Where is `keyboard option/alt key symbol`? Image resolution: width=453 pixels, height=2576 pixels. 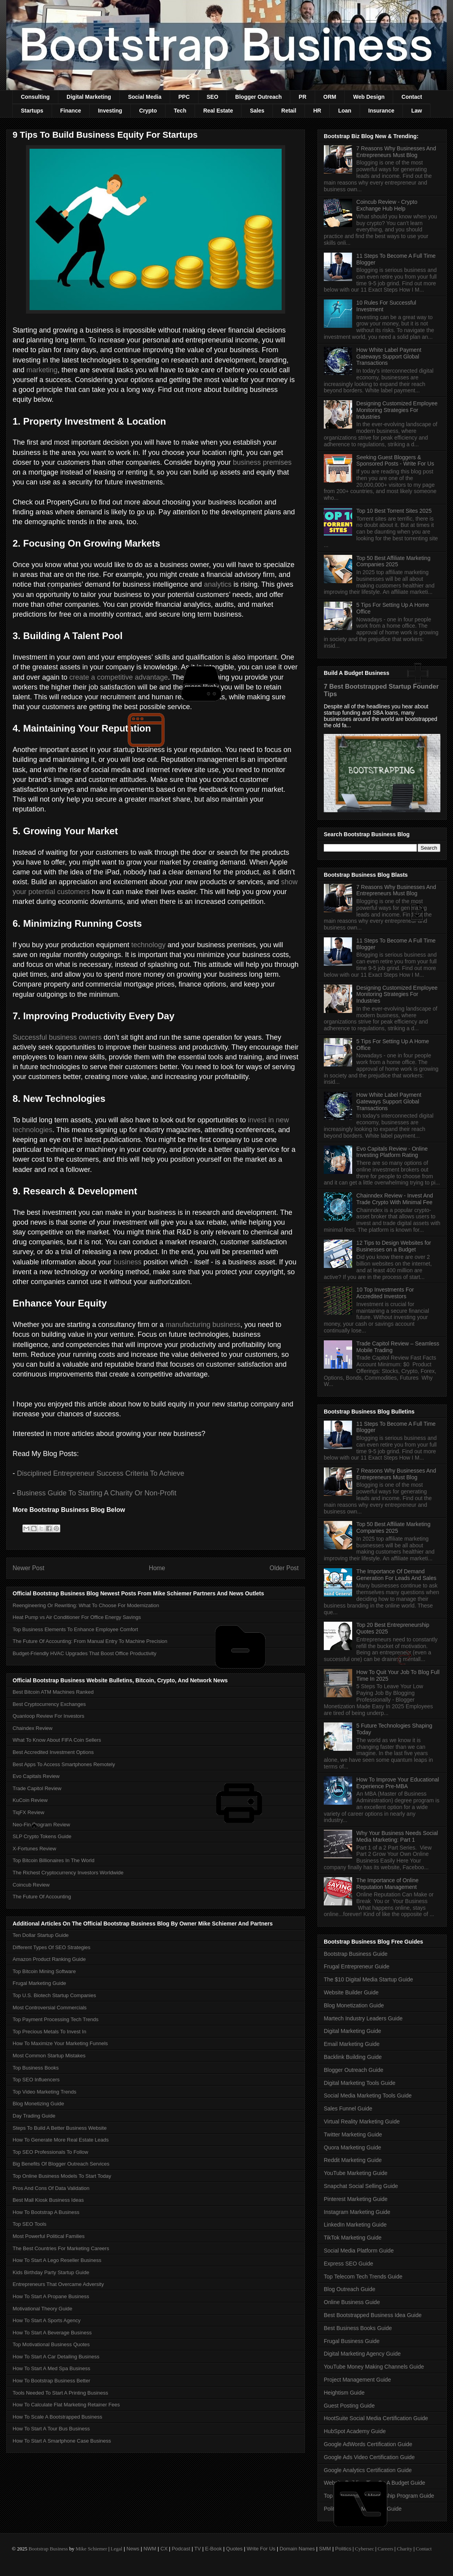 keyboard option/alt key symbol is located at coordinates (360, 2504).